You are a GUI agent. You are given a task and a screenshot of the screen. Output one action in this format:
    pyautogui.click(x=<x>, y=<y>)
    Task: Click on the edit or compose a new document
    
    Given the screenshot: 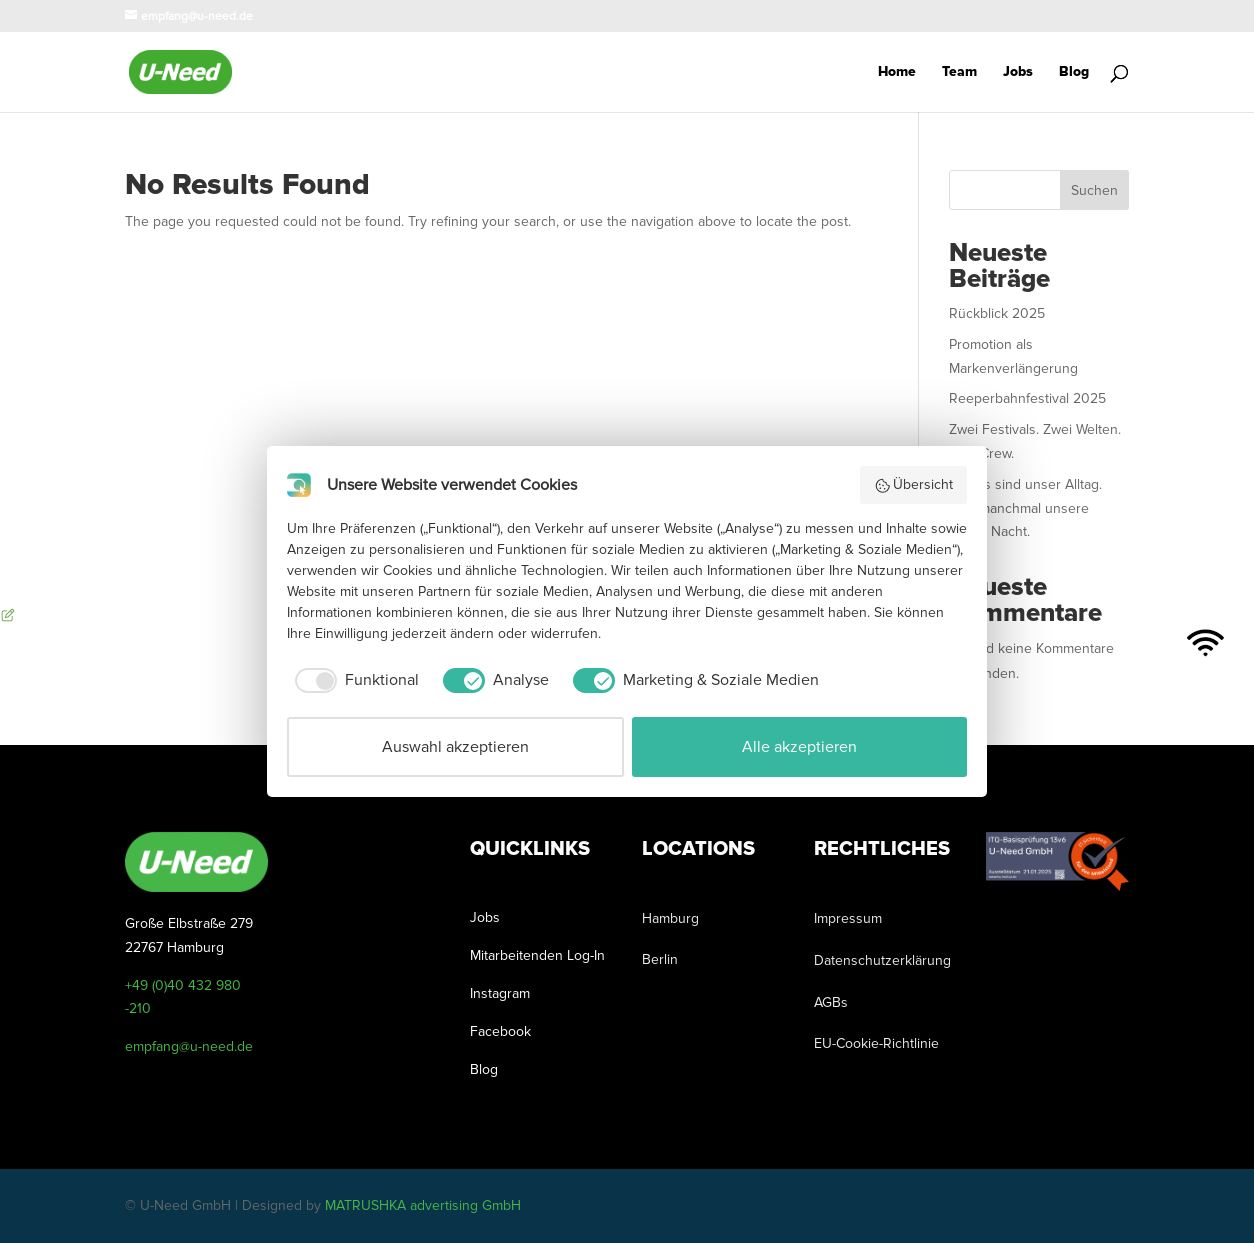 What is the action you would take?
    pyautogui.click(x=8, y=615)
    